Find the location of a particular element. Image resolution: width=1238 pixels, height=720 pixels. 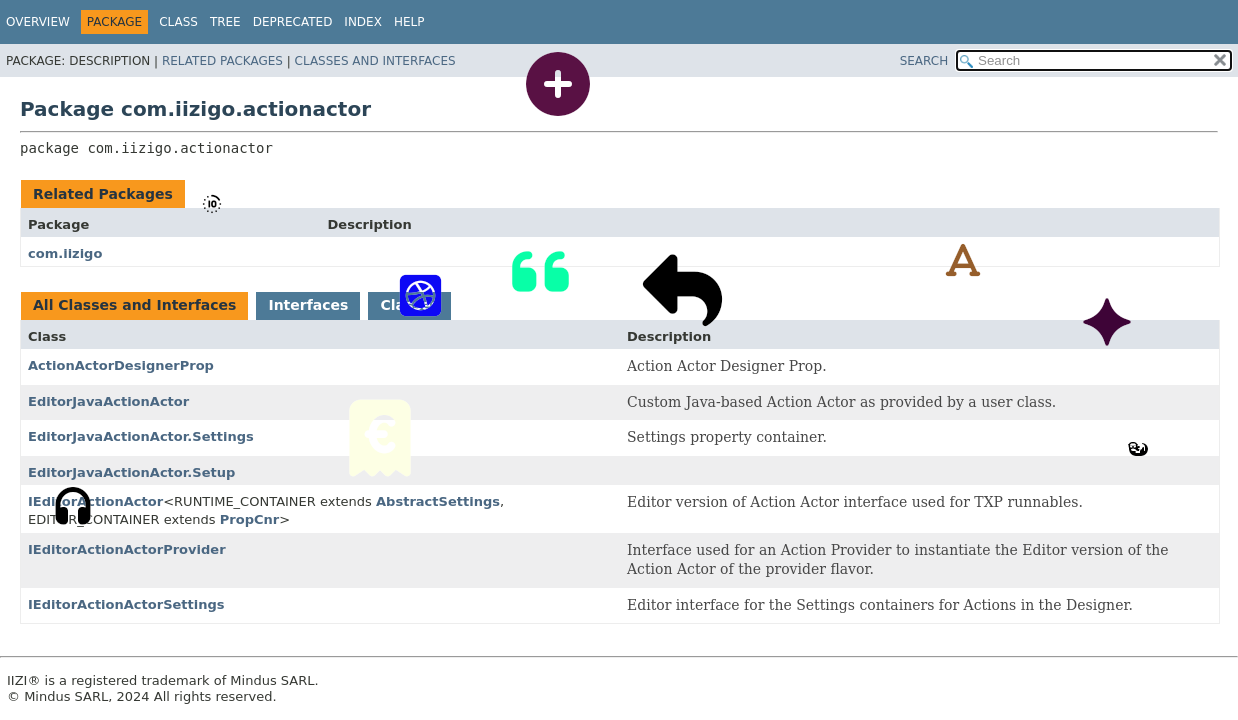

set a 10-second timer or countdown is located at coordinates (212, 204).